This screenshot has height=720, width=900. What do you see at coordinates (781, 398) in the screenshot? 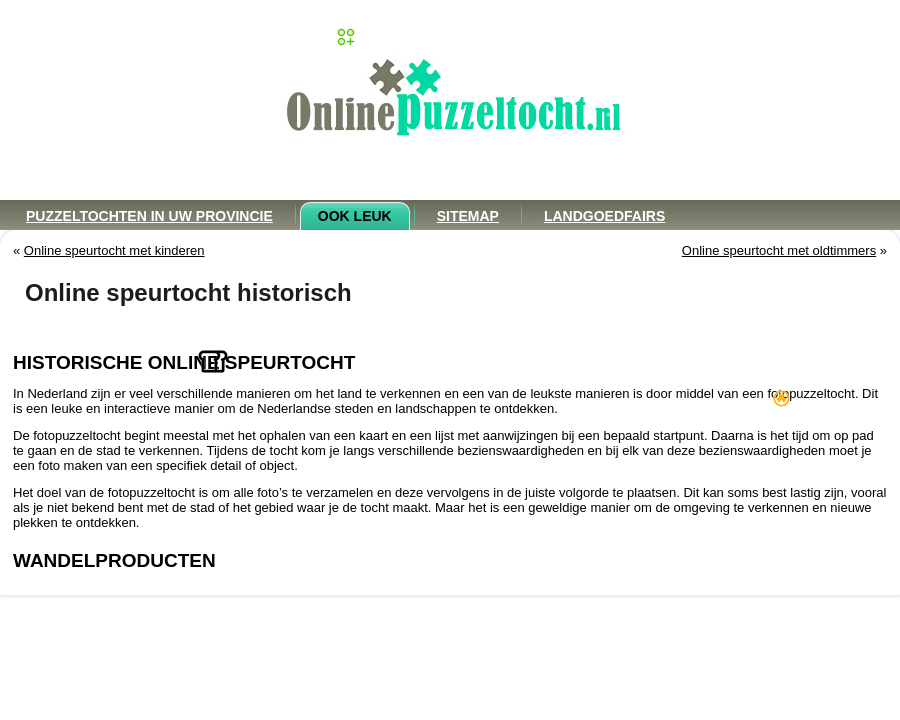
I see `indicates a fallout shelter or radiation safety location` at bounding box center [781, 398].